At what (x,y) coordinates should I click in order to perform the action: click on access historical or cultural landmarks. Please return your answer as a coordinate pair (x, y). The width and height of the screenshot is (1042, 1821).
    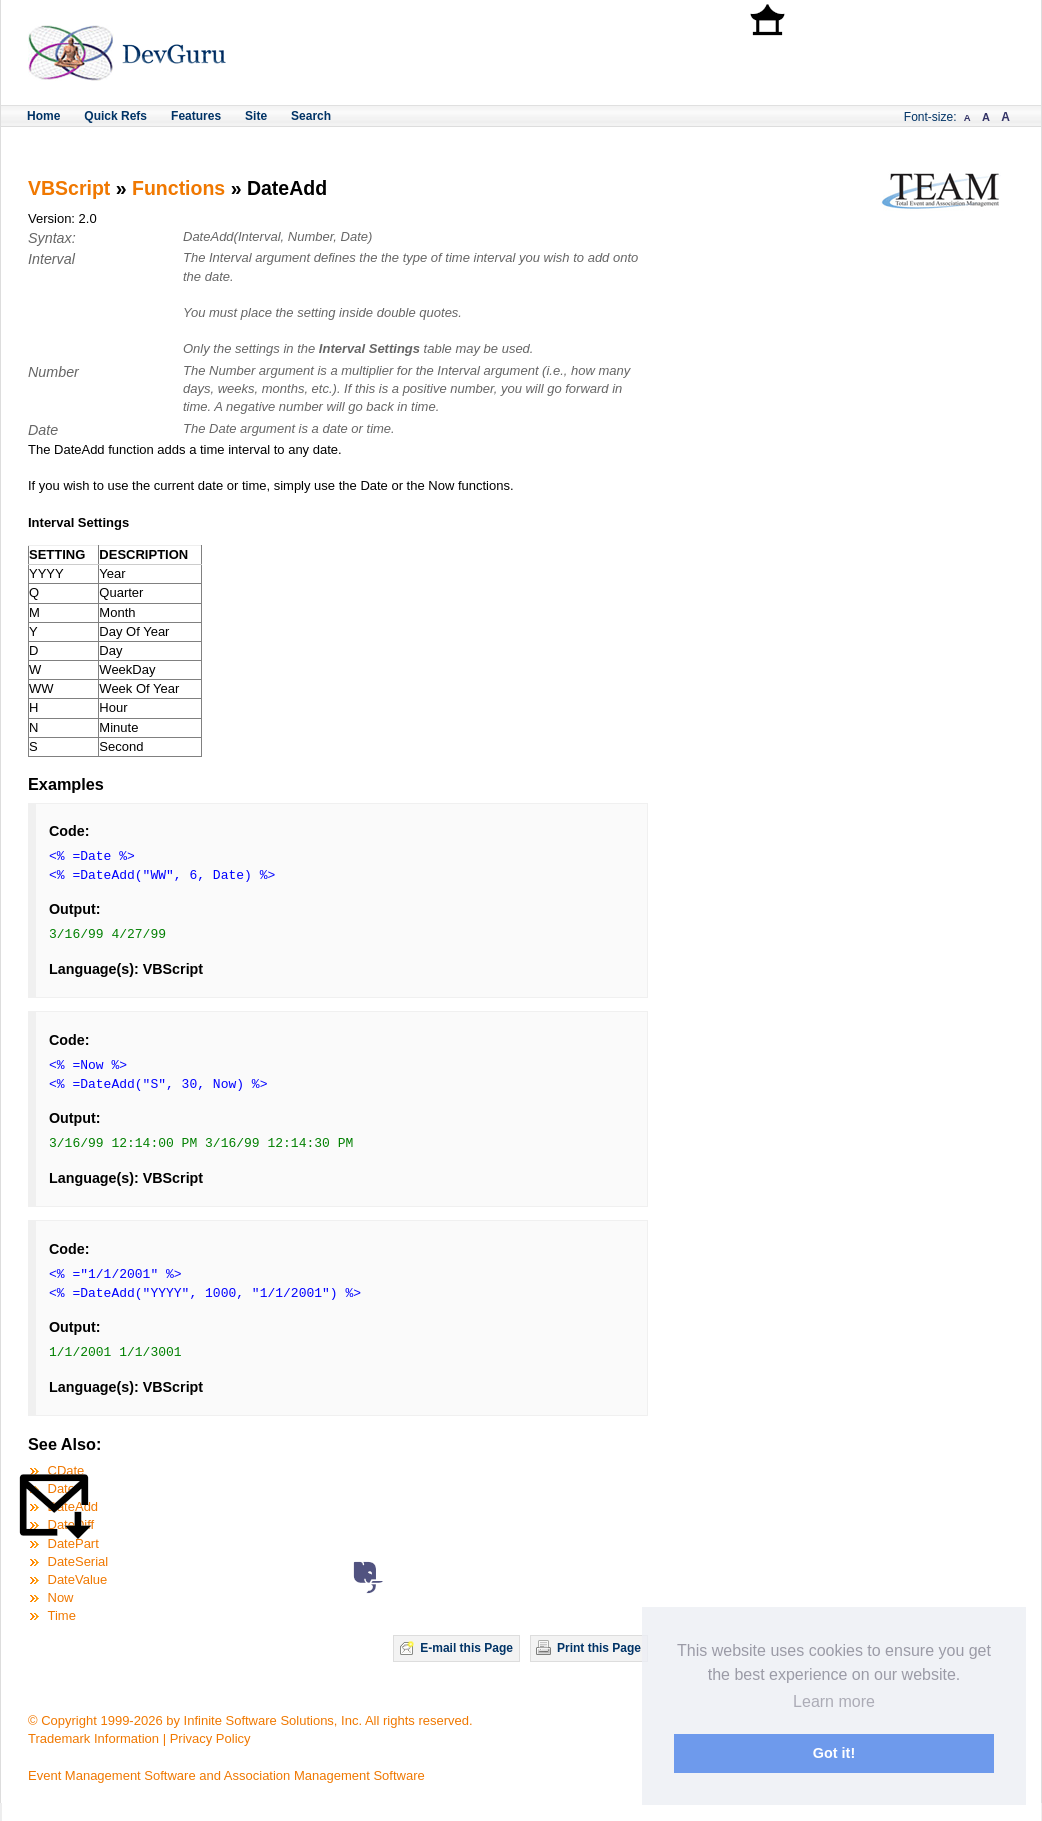
    Looking at the image, I should click on (767, 20).